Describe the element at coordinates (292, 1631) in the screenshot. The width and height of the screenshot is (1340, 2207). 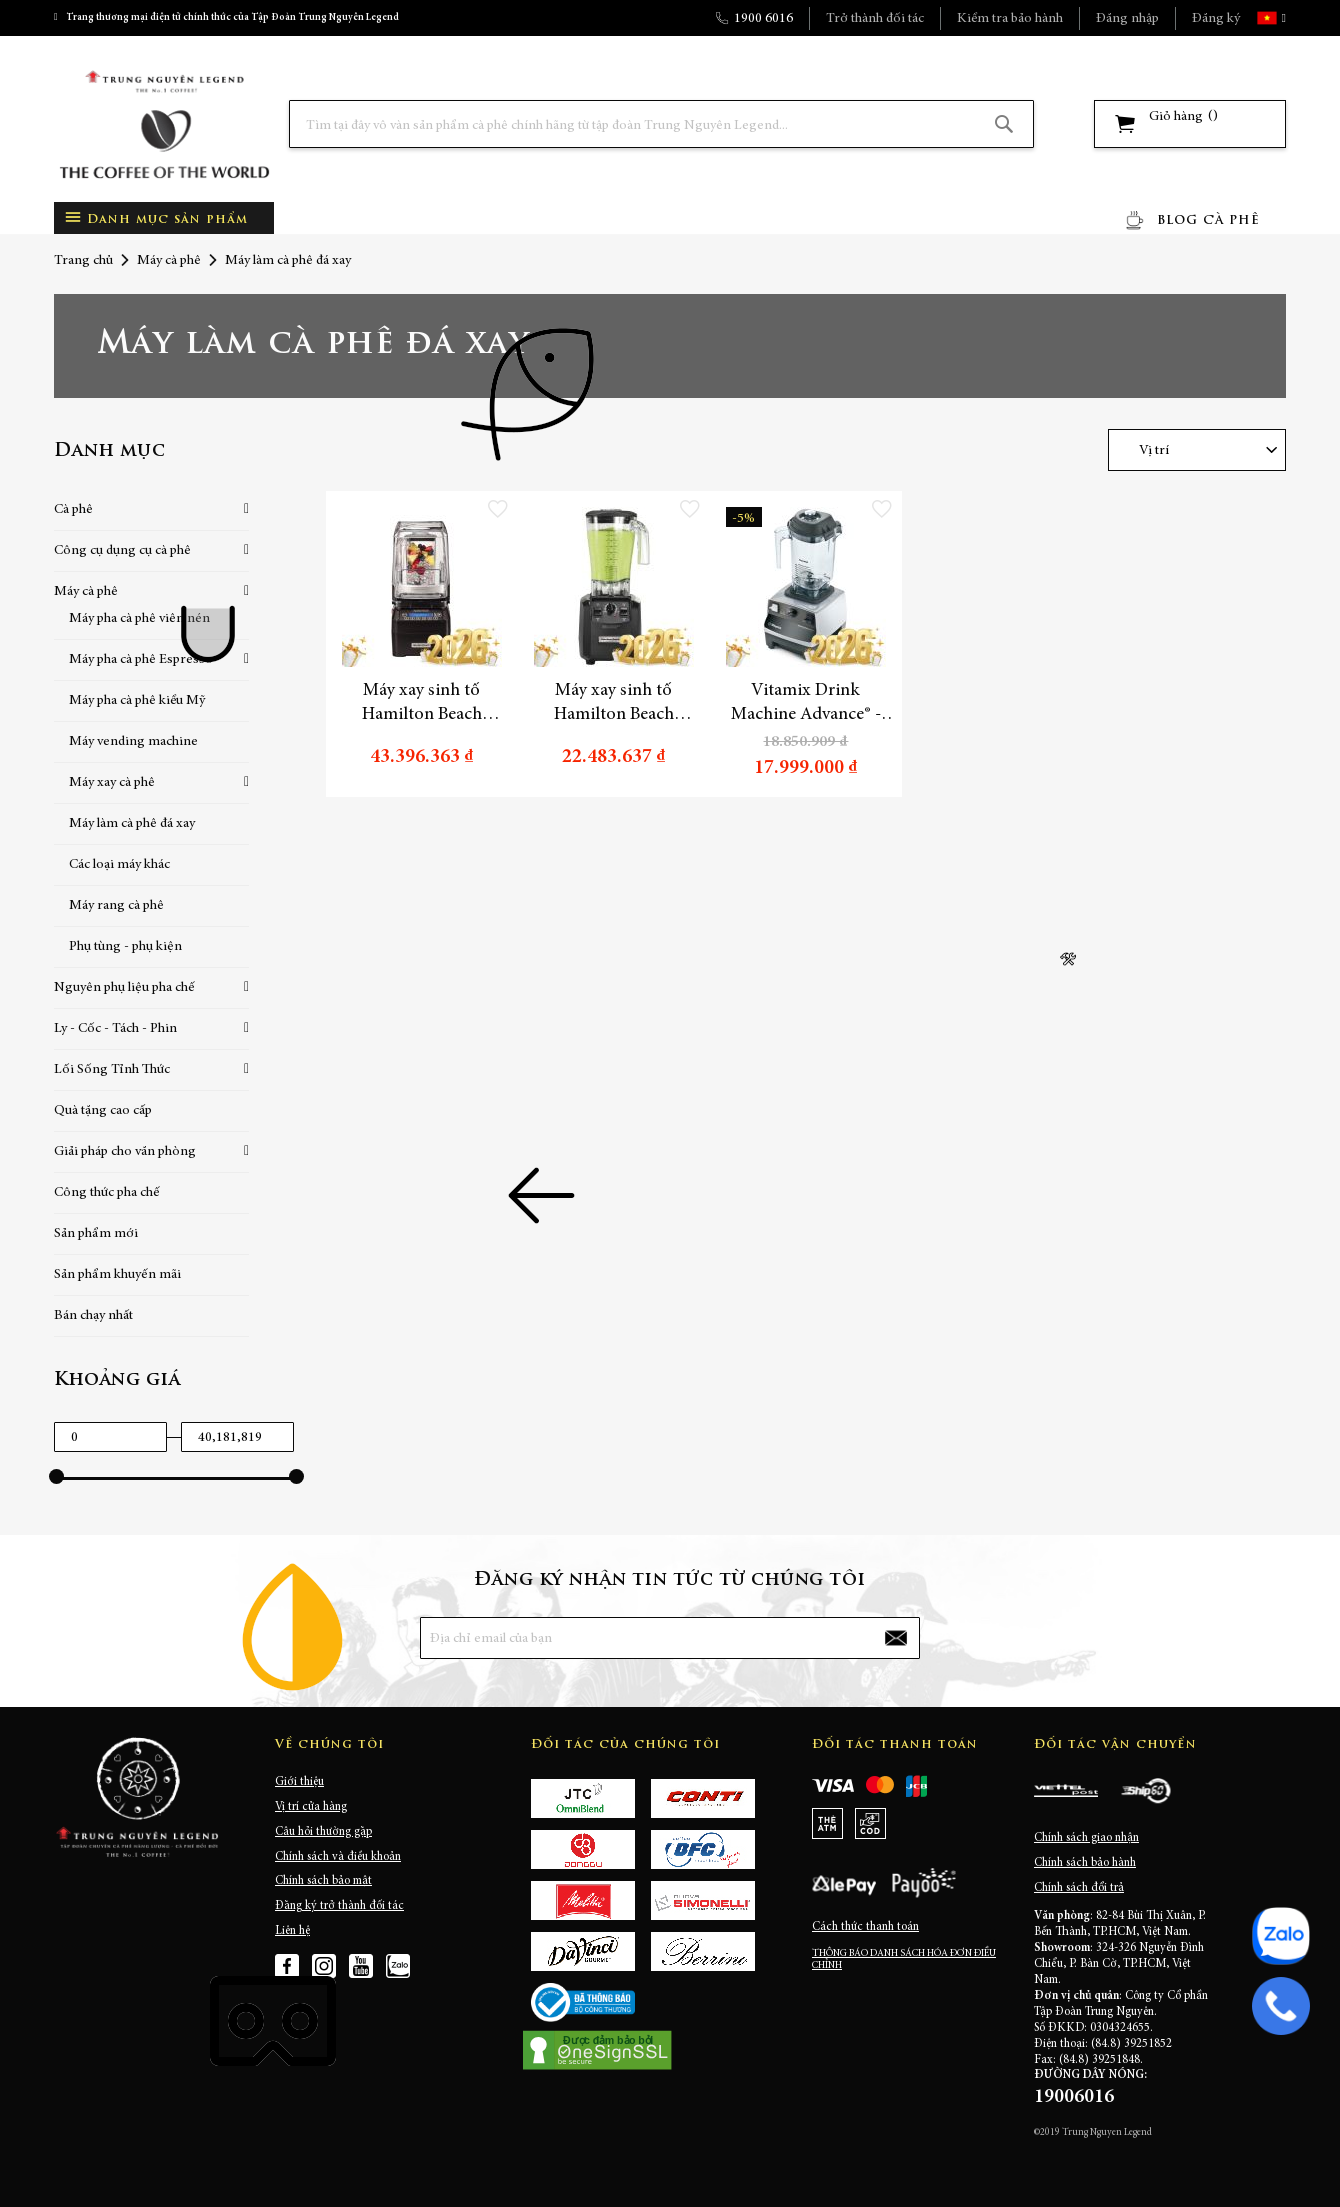
I see `adjust color saturation or contrast settings` at that location.